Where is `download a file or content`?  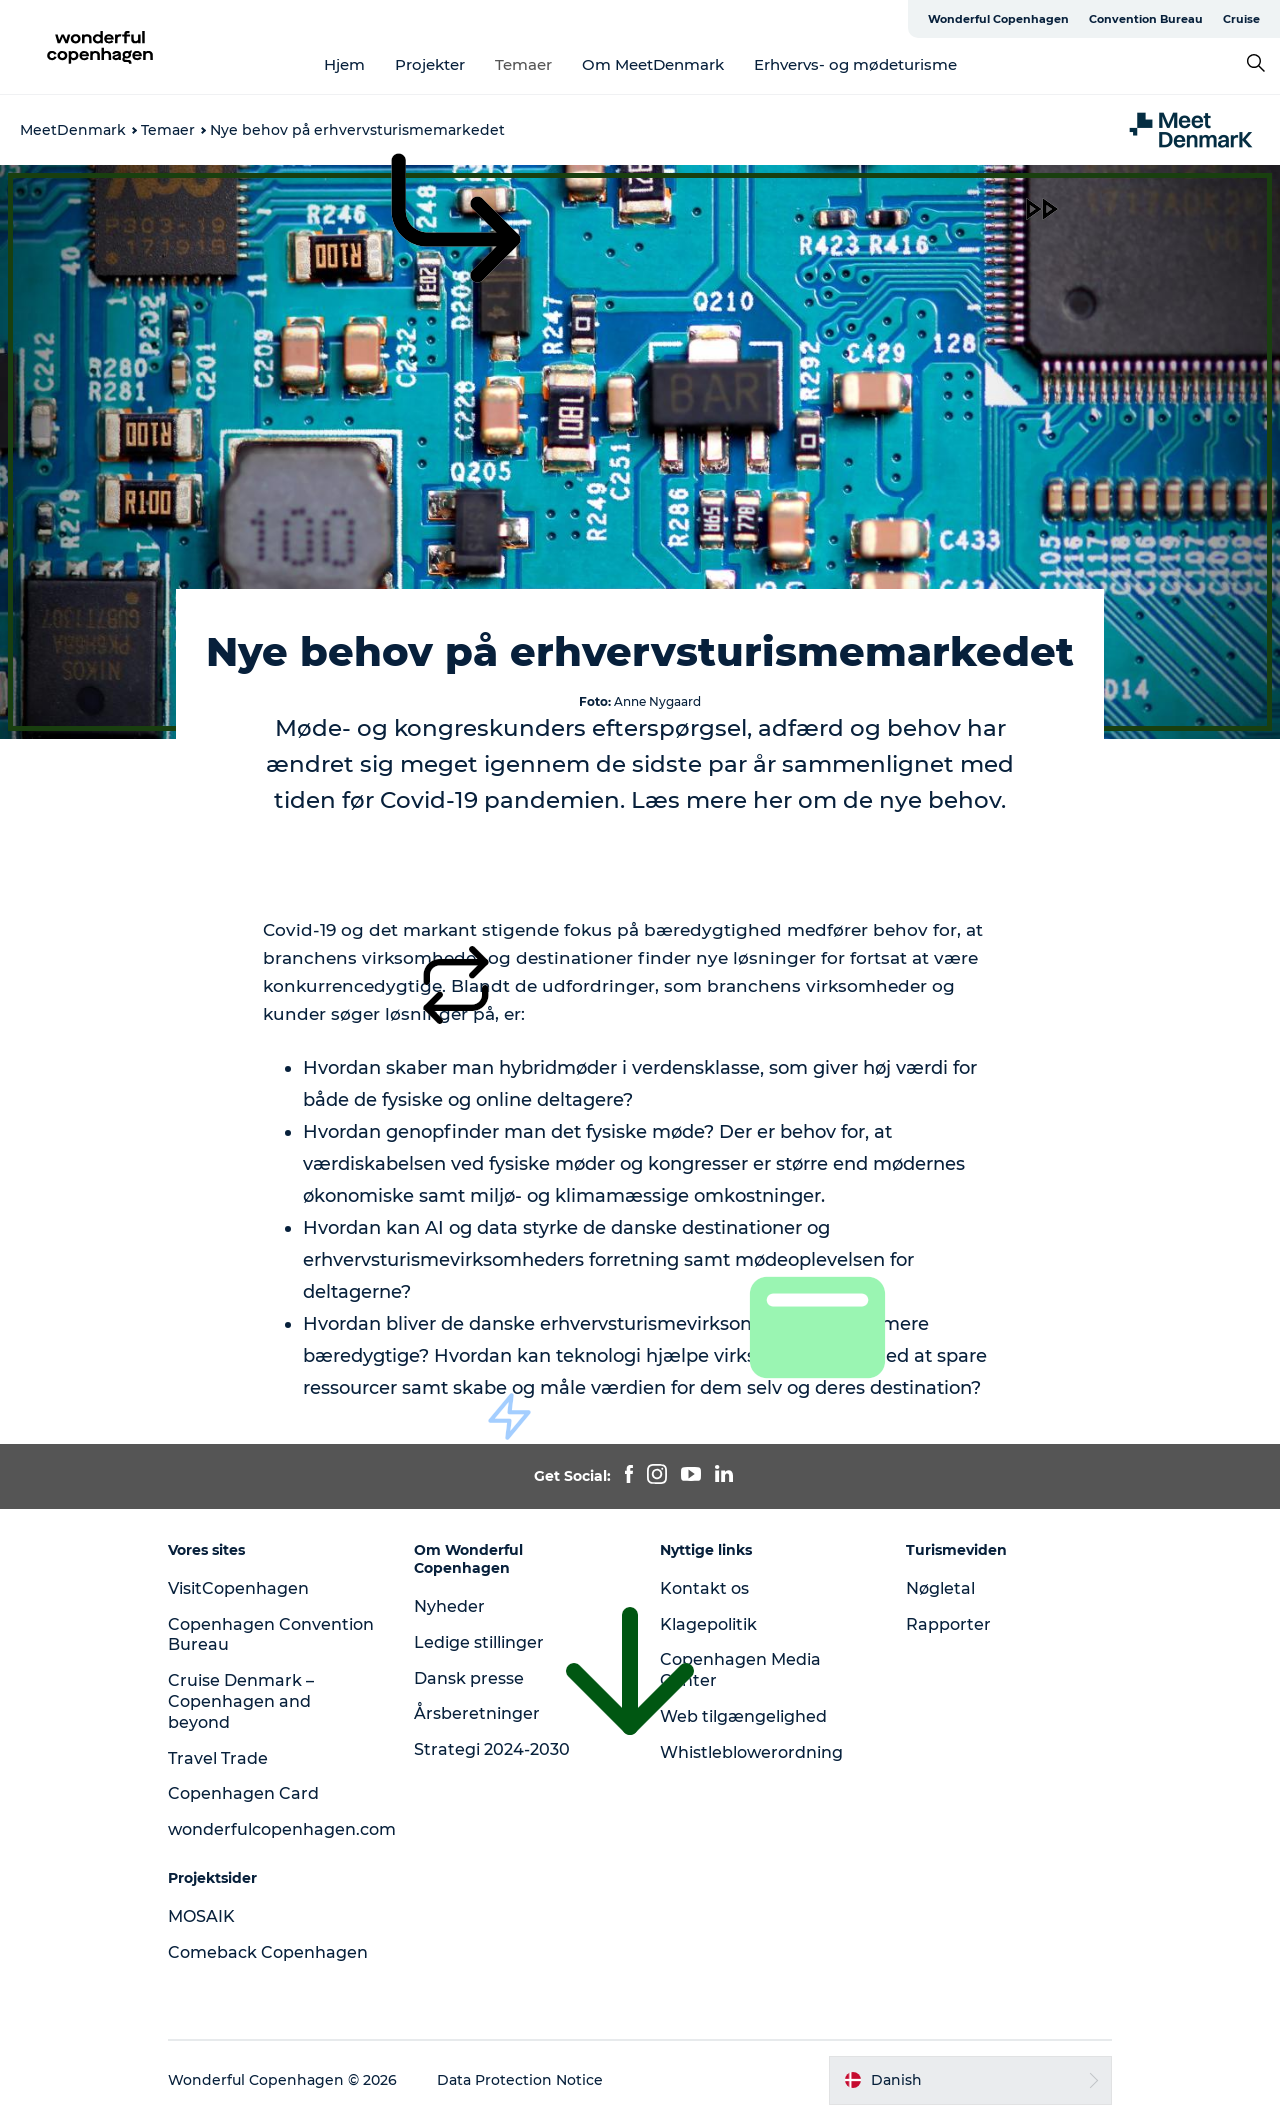
download a file or content is located at coordinates (630, 1671).